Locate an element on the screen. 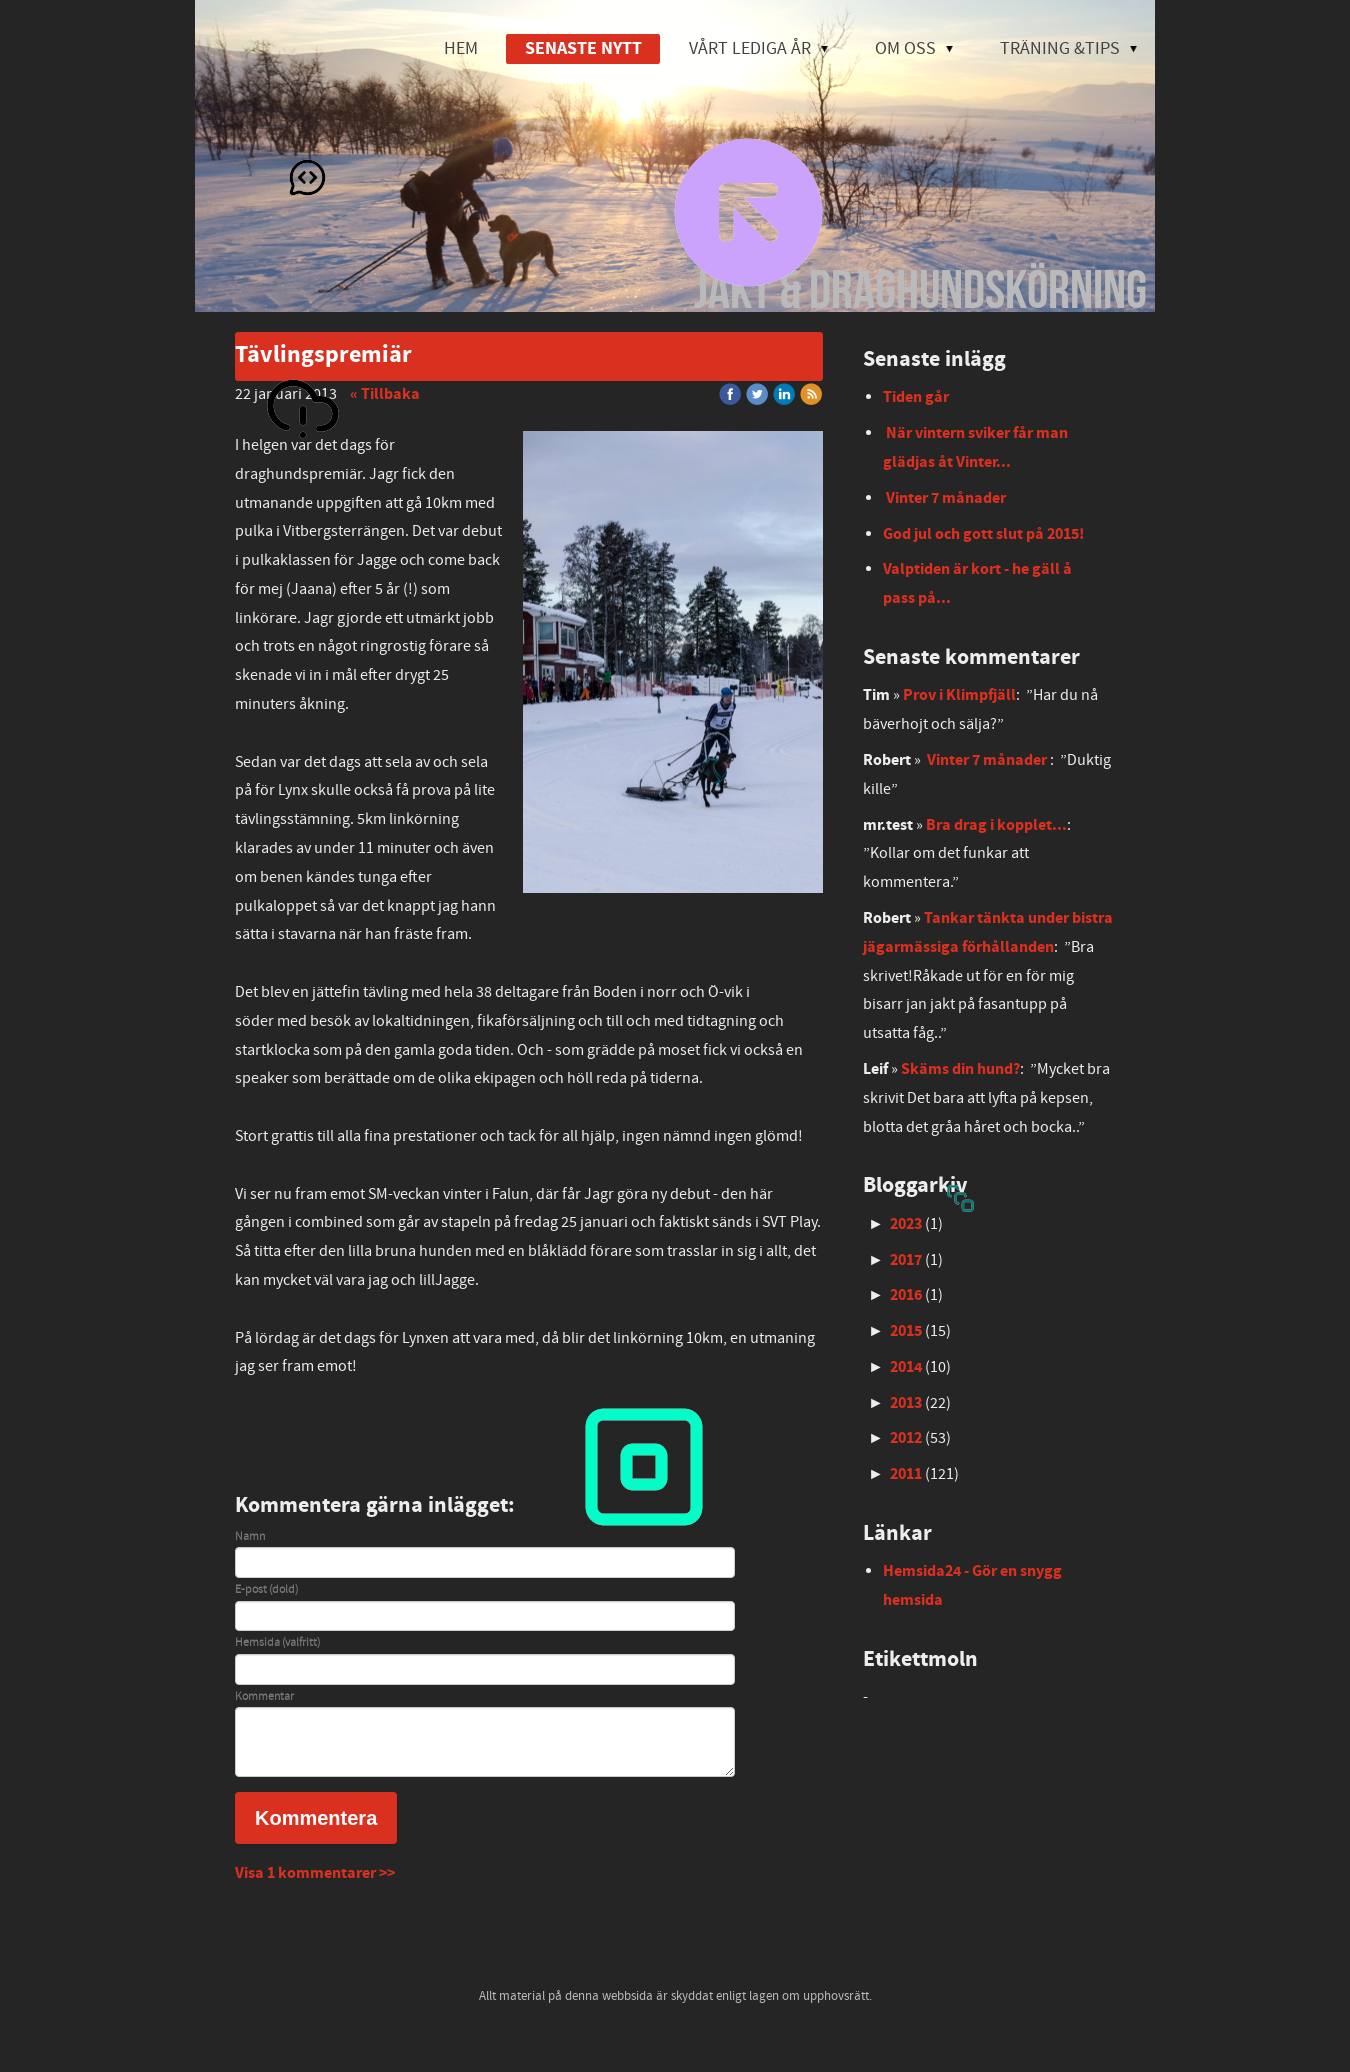  cloud service warning or error is located at coordinates (303, 409).